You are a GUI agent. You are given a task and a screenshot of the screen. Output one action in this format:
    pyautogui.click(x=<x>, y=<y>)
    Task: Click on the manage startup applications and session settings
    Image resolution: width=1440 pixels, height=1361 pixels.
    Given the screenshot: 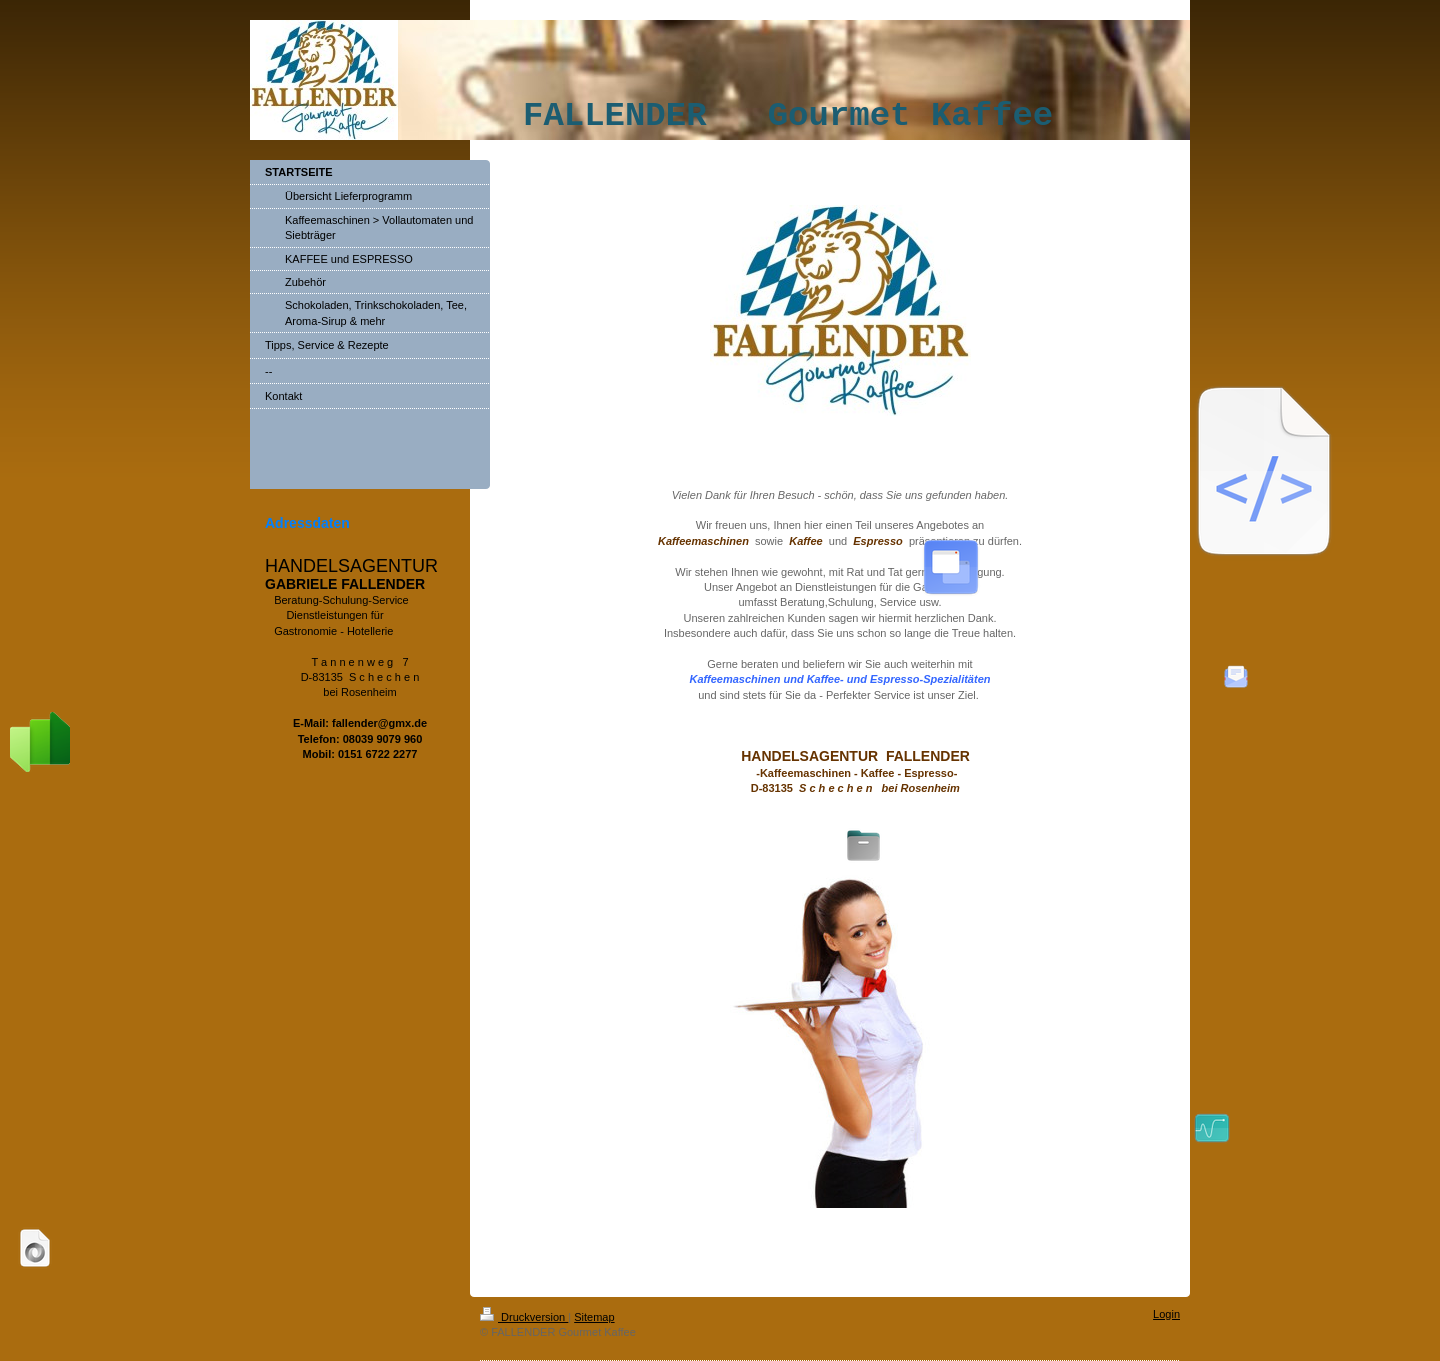 What is the action you would take?
    pyautogui.click(x=951, y=567)
    